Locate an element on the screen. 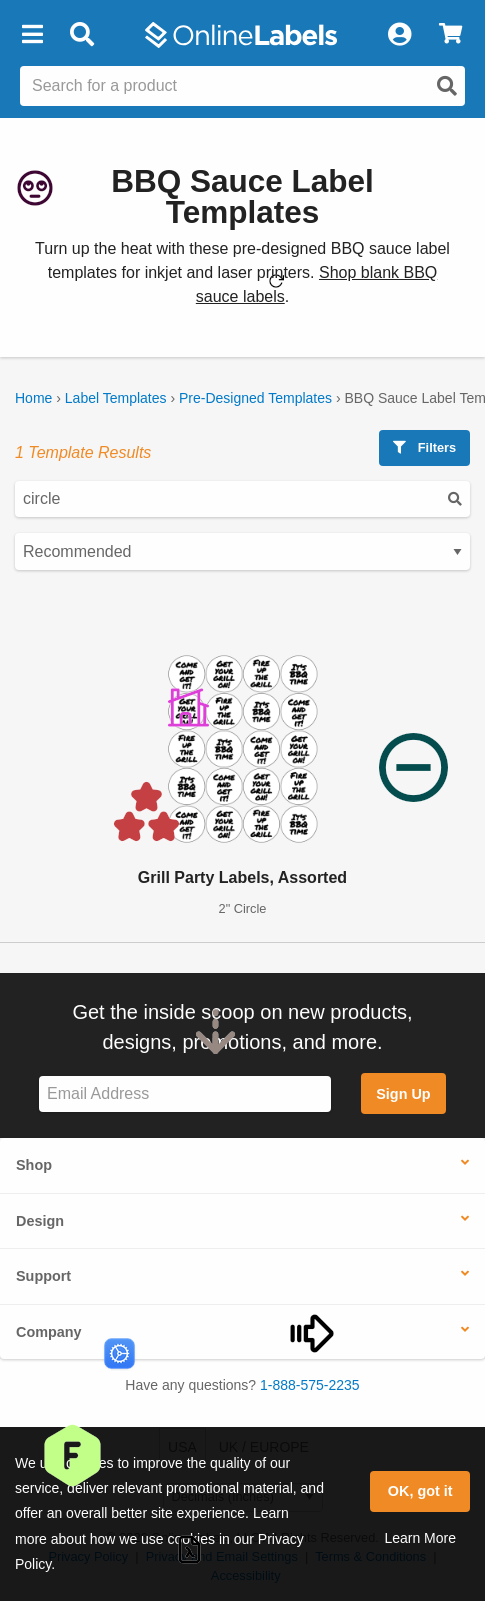 The width and height of the screenshot is (485, 1601). remove an item from a list or cart is located at coordinates (413, 767).